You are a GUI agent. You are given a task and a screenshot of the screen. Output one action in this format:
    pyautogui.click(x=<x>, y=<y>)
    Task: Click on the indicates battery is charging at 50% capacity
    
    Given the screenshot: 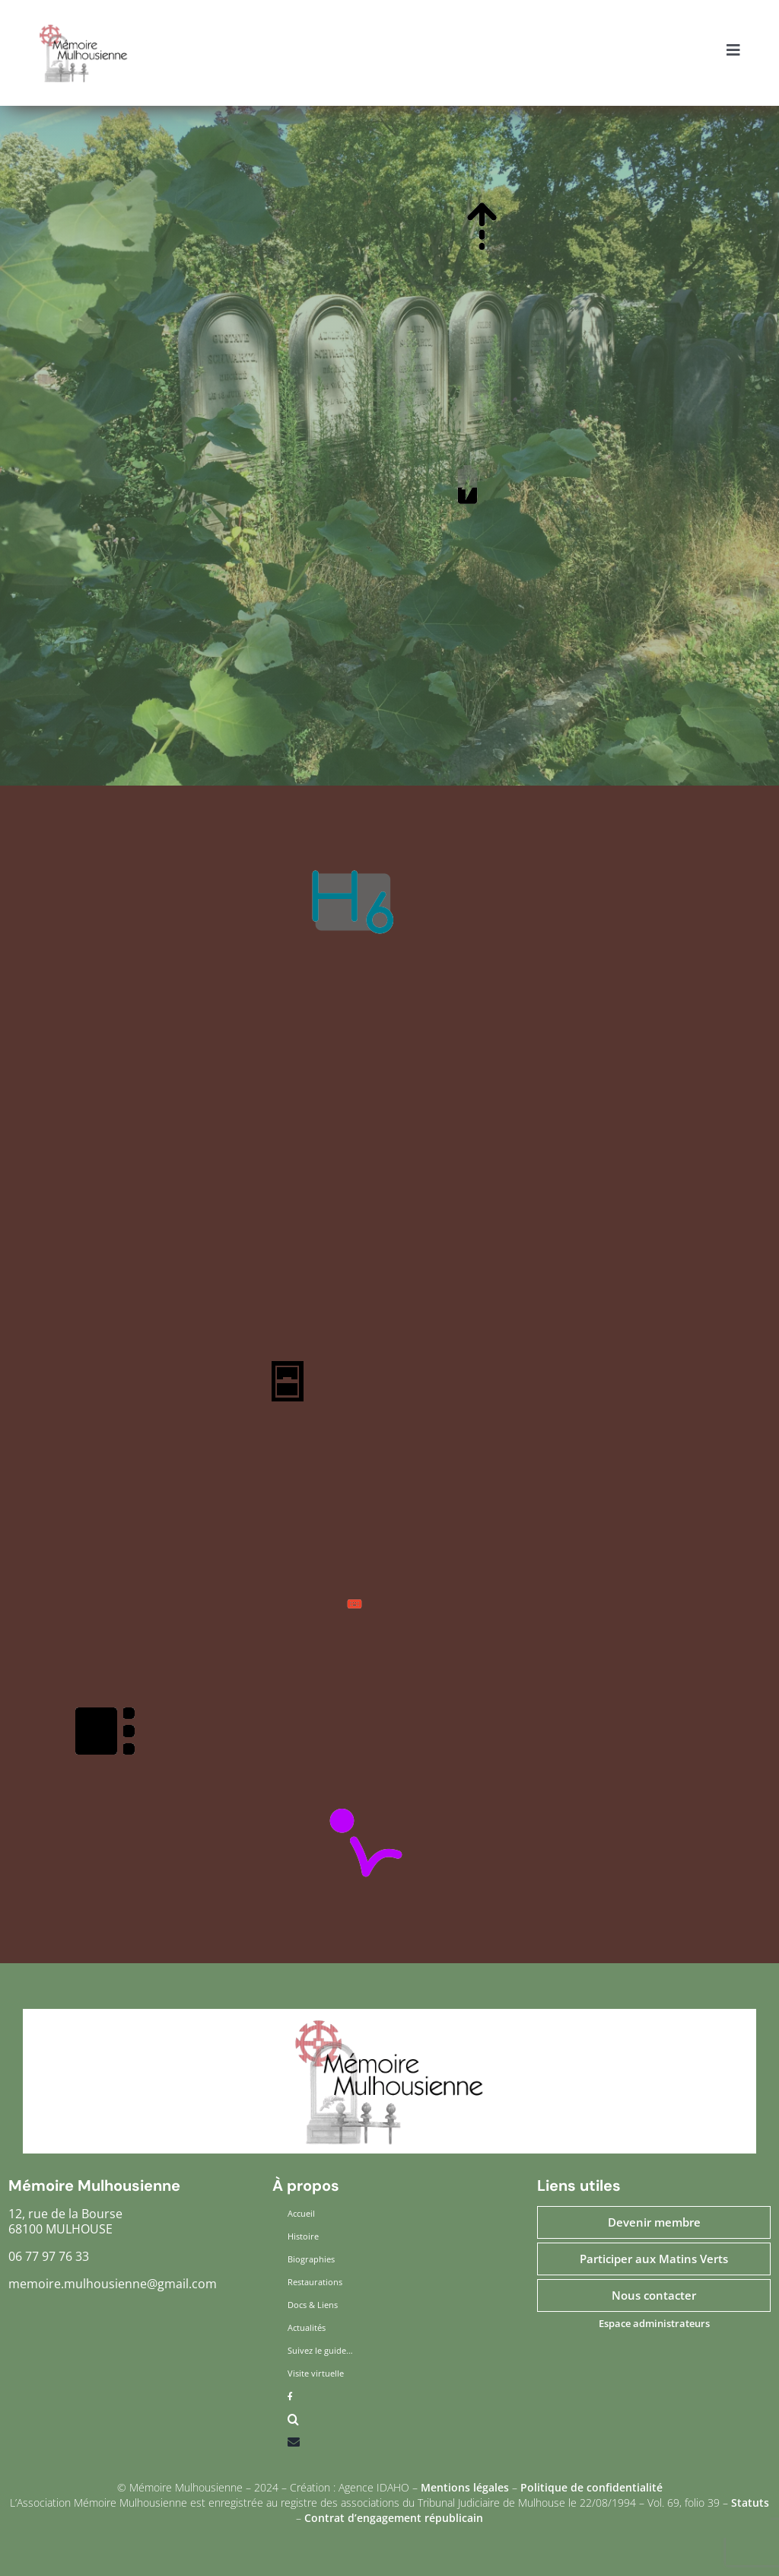 What is the action you would take?
    pyautogui.click(x=467, y=484)
    